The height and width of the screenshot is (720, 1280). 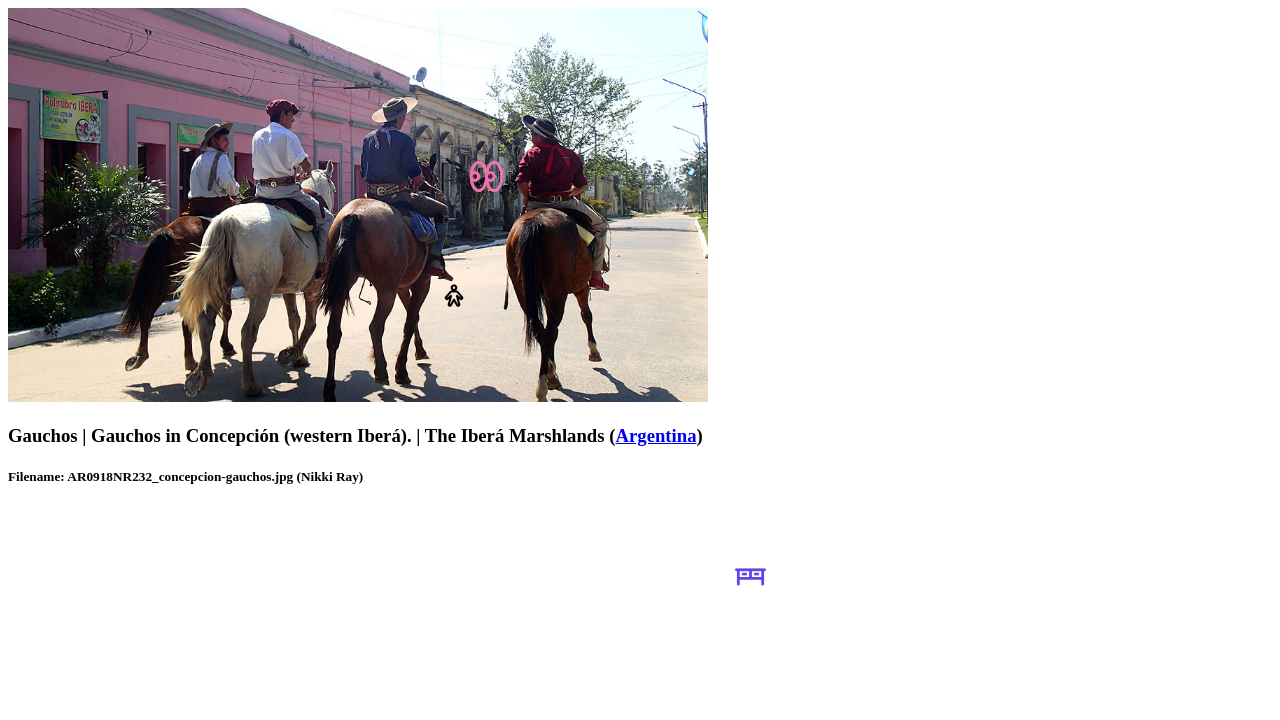 What do you see at coordinates (486, 176) in the screenshot?
I see `indicates someone is viewing or watching` at bounding box center [486, 176].